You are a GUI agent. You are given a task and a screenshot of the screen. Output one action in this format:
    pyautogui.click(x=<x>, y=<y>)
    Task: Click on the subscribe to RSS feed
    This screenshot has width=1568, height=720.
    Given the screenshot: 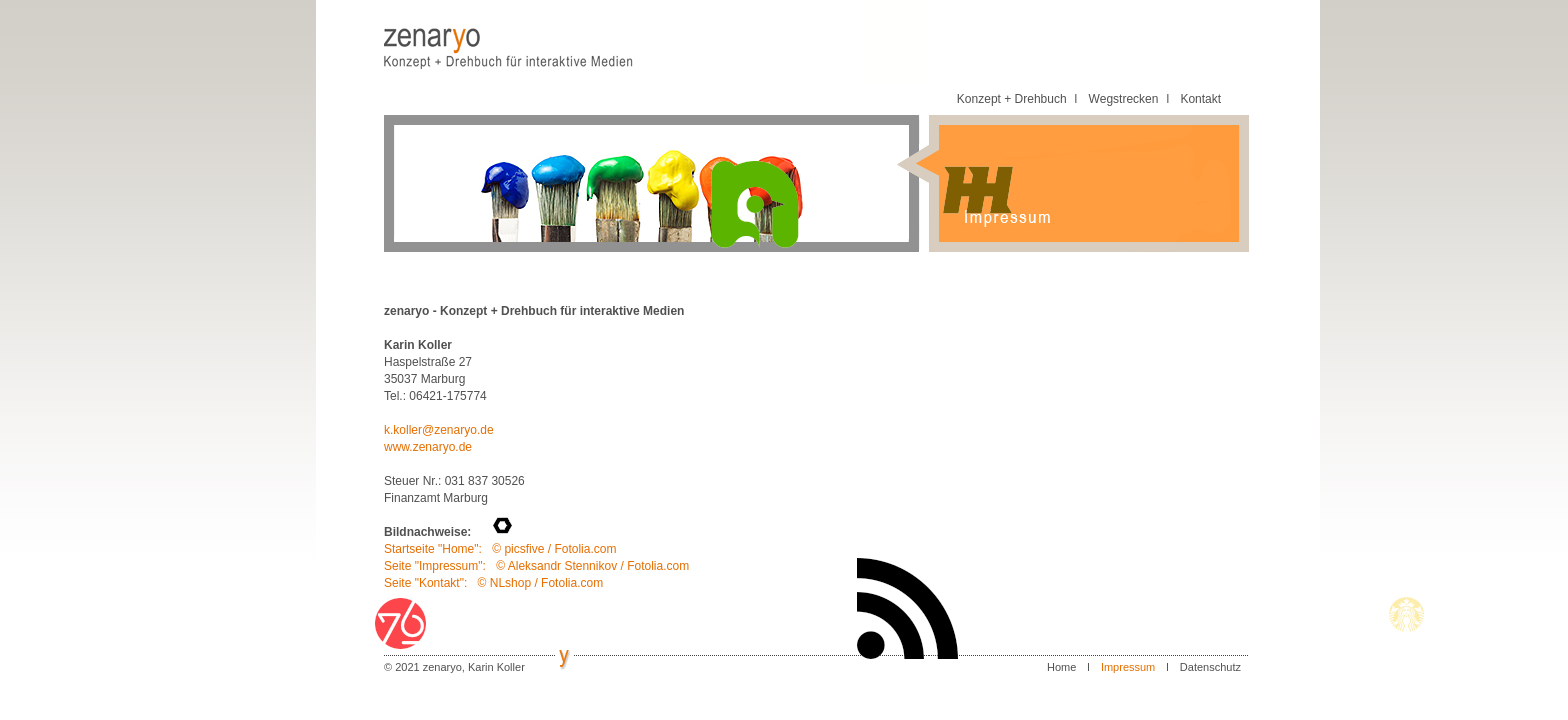 What is the action you would take?
    pyautogui.click(x=907, y=608)
    